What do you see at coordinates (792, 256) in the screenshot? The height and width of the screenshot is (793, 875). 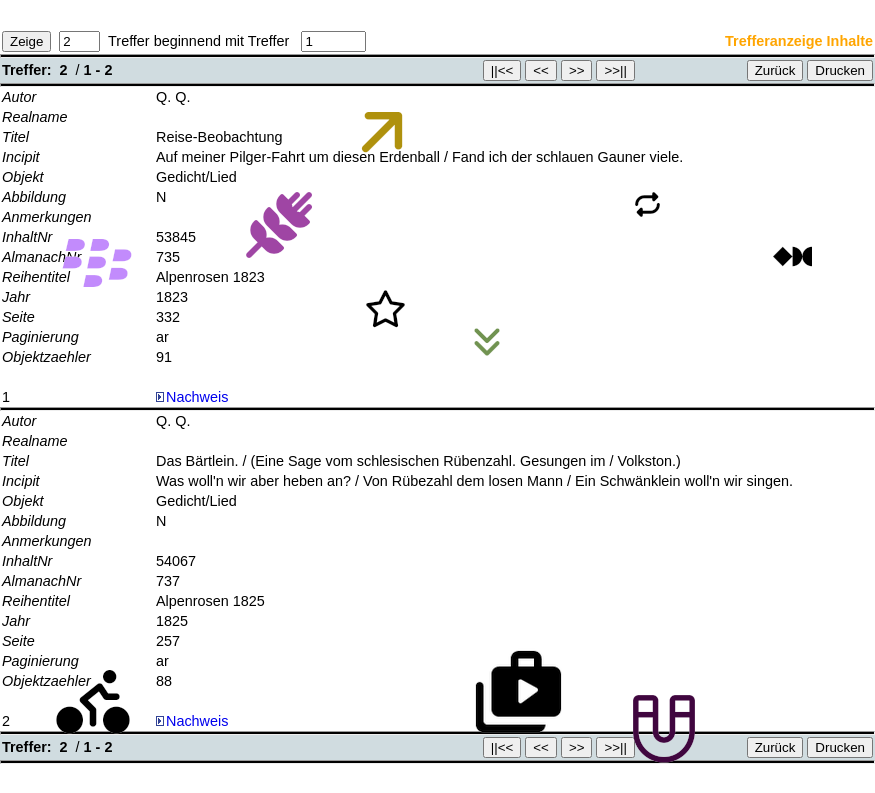 I see `innosoft company logo` at bounding box center [792, 256].